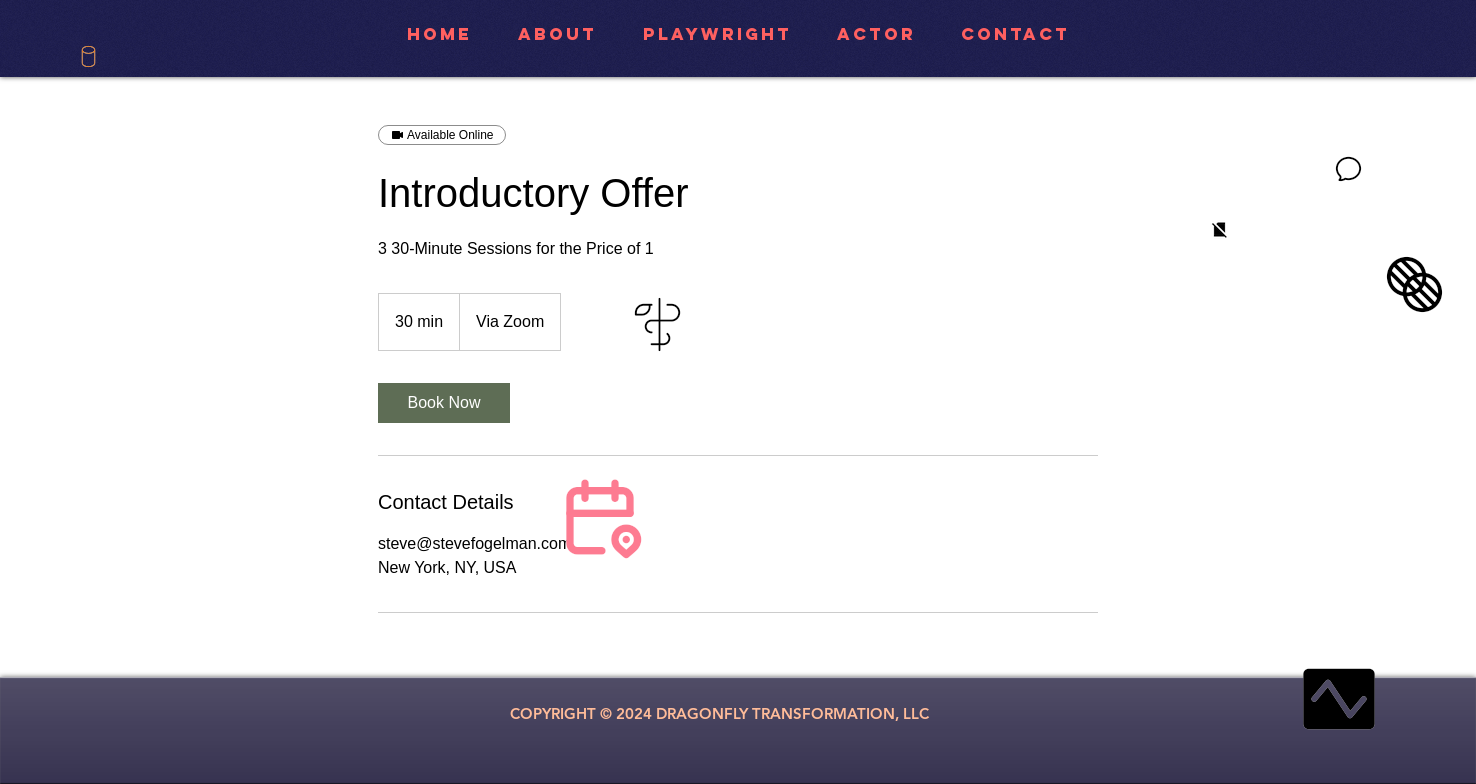 This screenshot has height=784, width=1476. I want to click on pin an event to a specific location, so click(600, 517).